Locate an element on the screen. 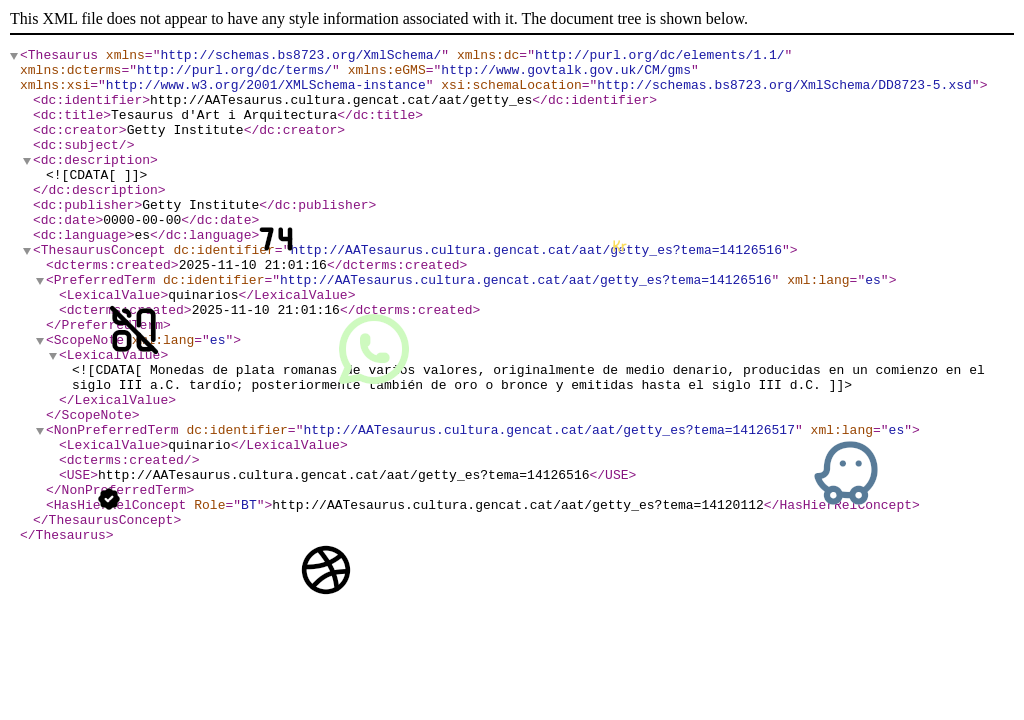 Image resolution: width=1024 pixels, height=720 pixels. verified account or official badge is located at coordinates (109, 499).